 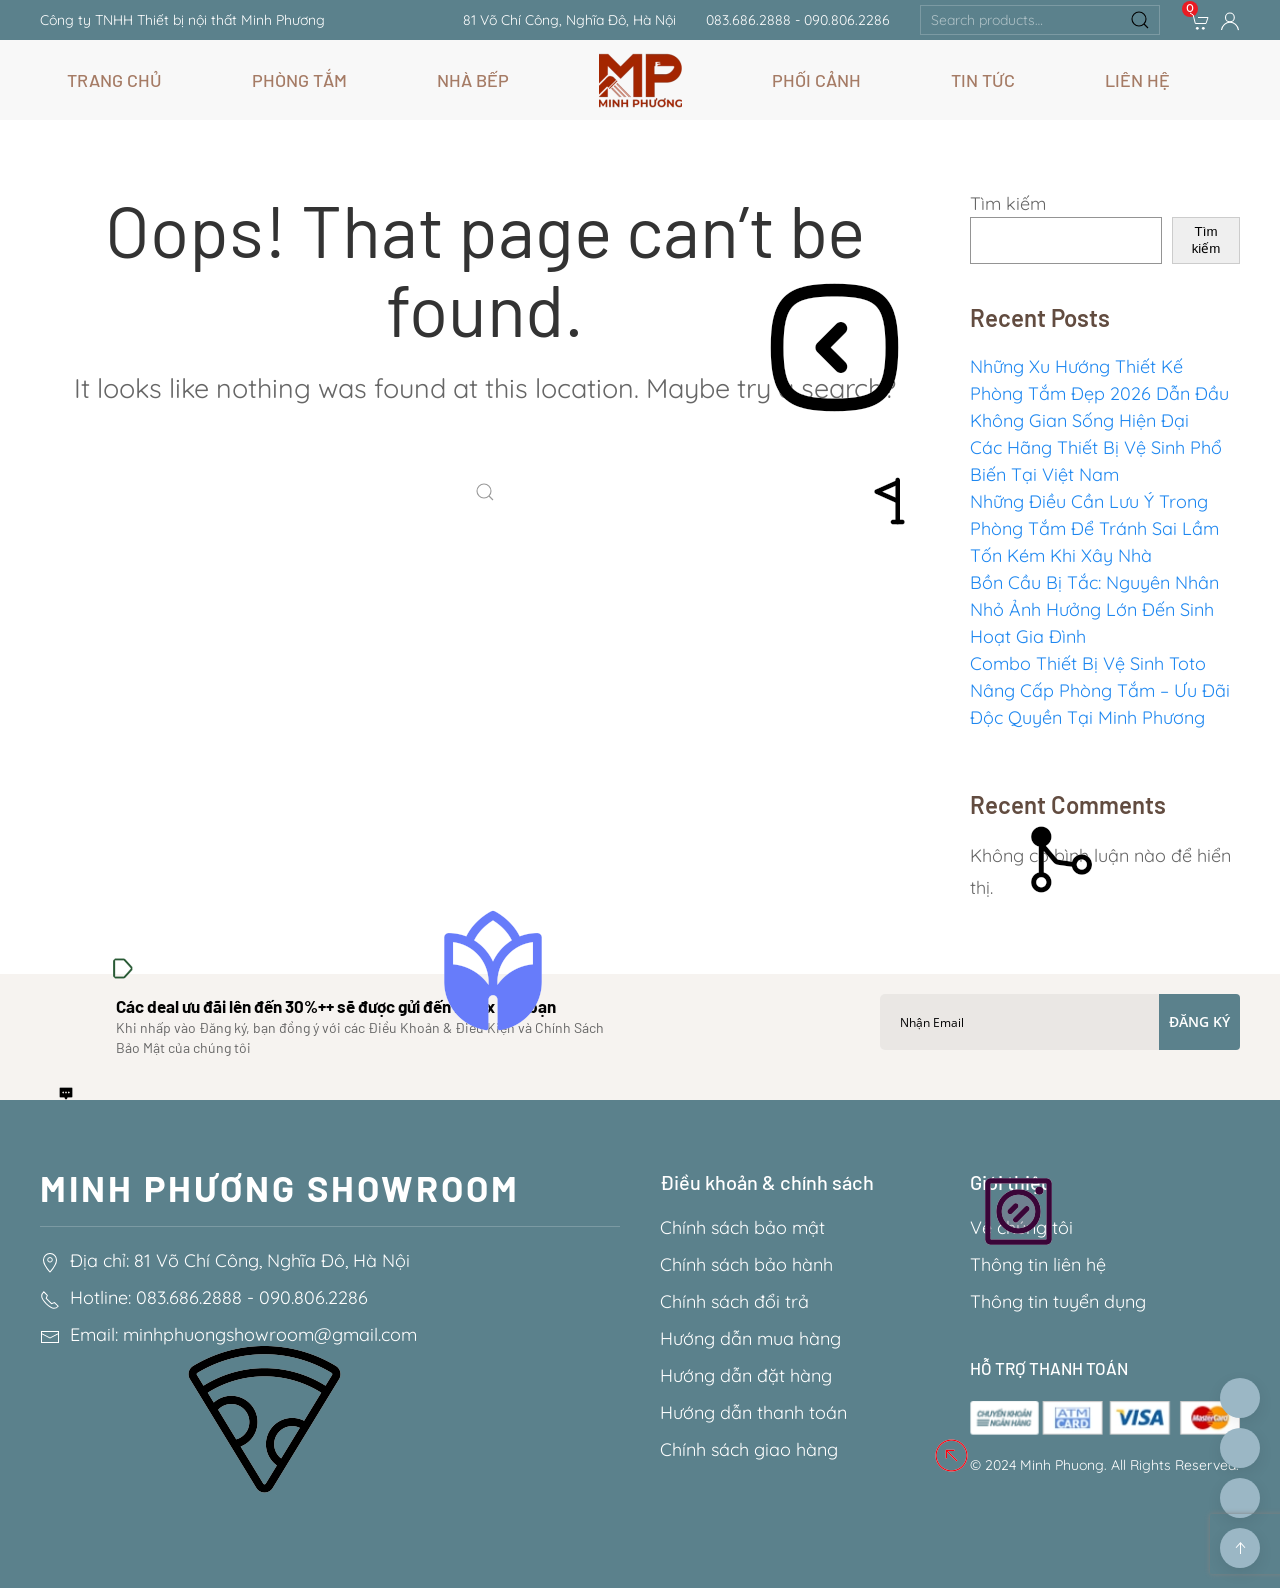 What do you see at coordinates (1056, 859) in the screenshot?
I see `merge branches in version control` at bounding box center [1056, 859].